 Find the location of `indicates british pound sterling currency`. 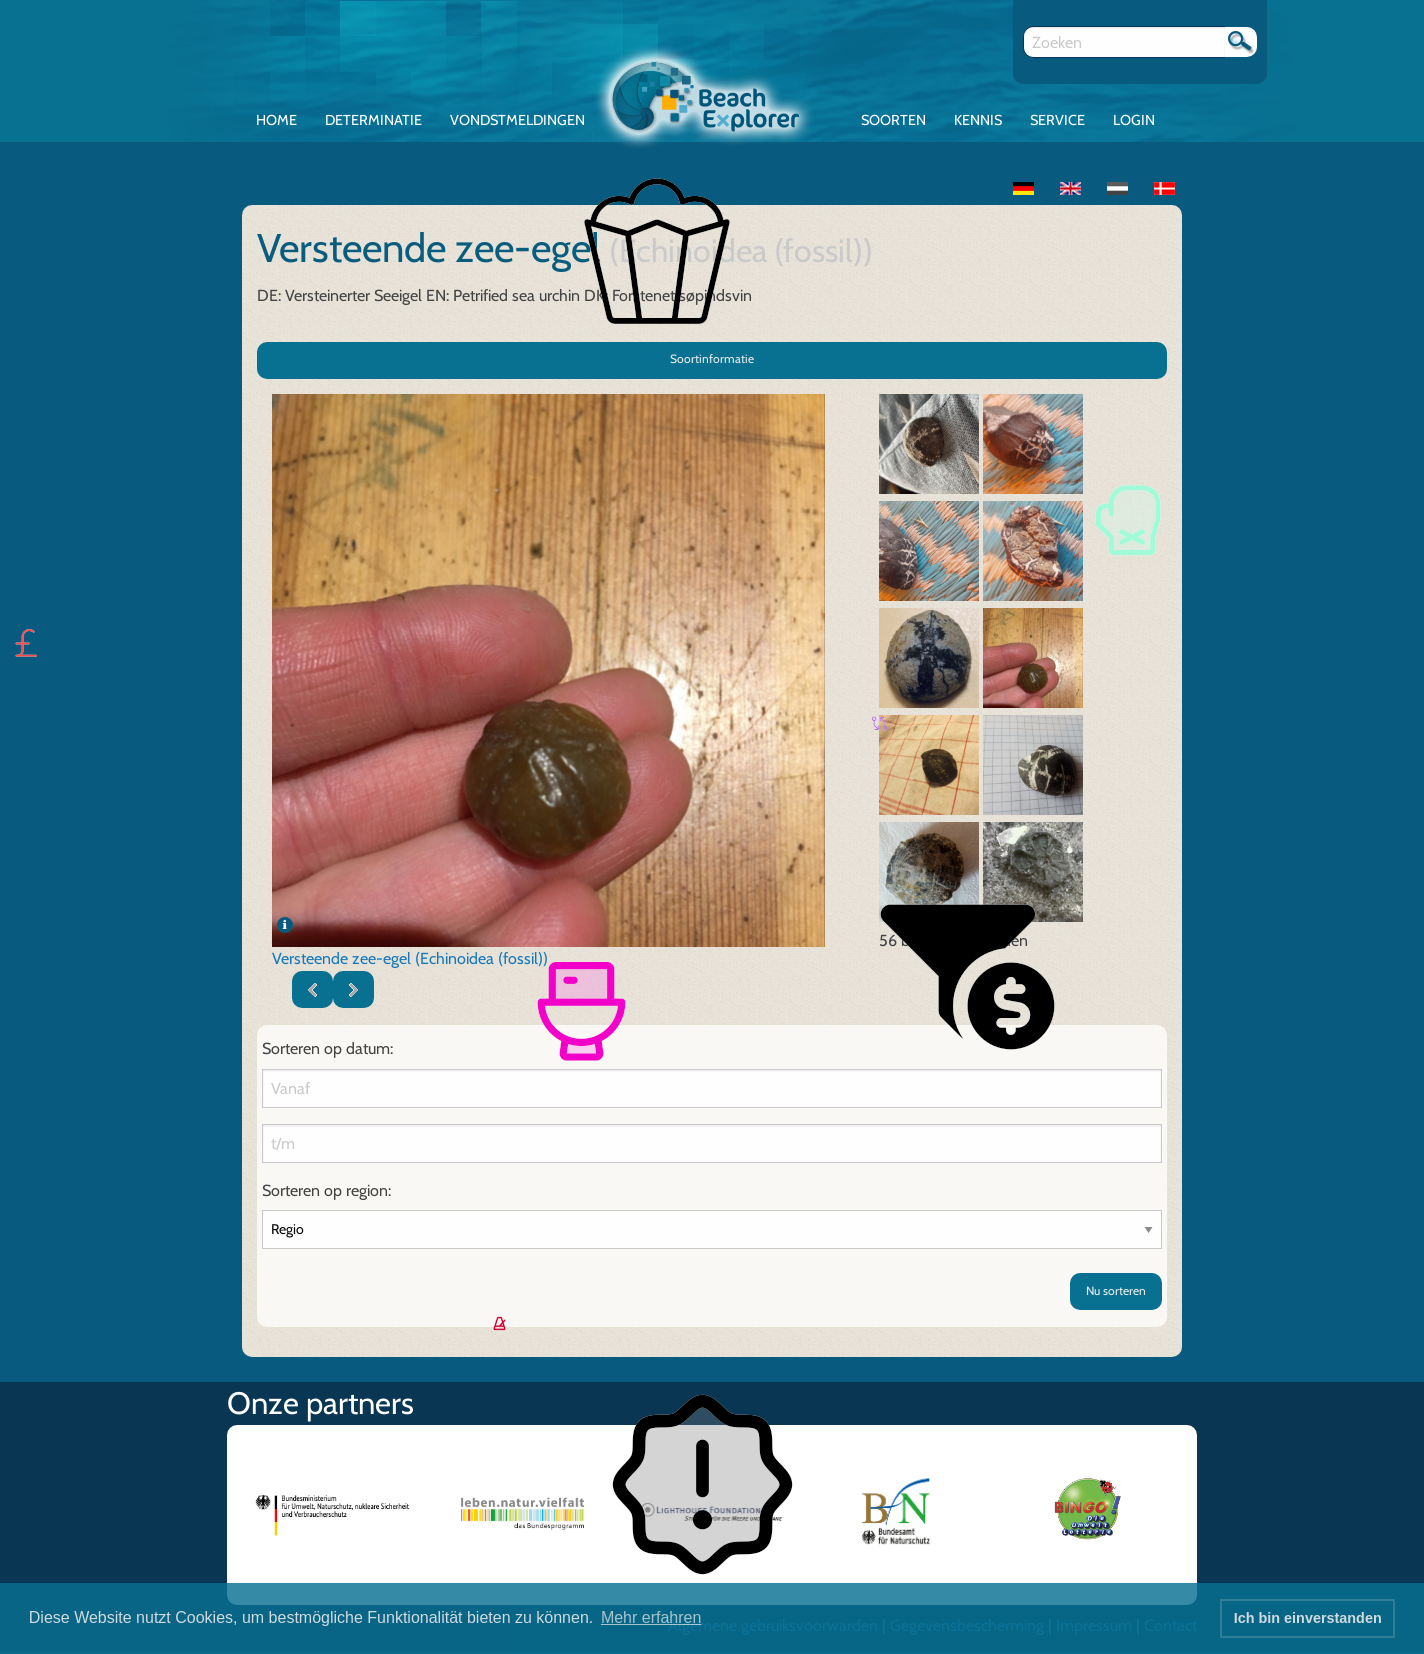

indicates british pound sterling currency is located at coordinates (27, 643).